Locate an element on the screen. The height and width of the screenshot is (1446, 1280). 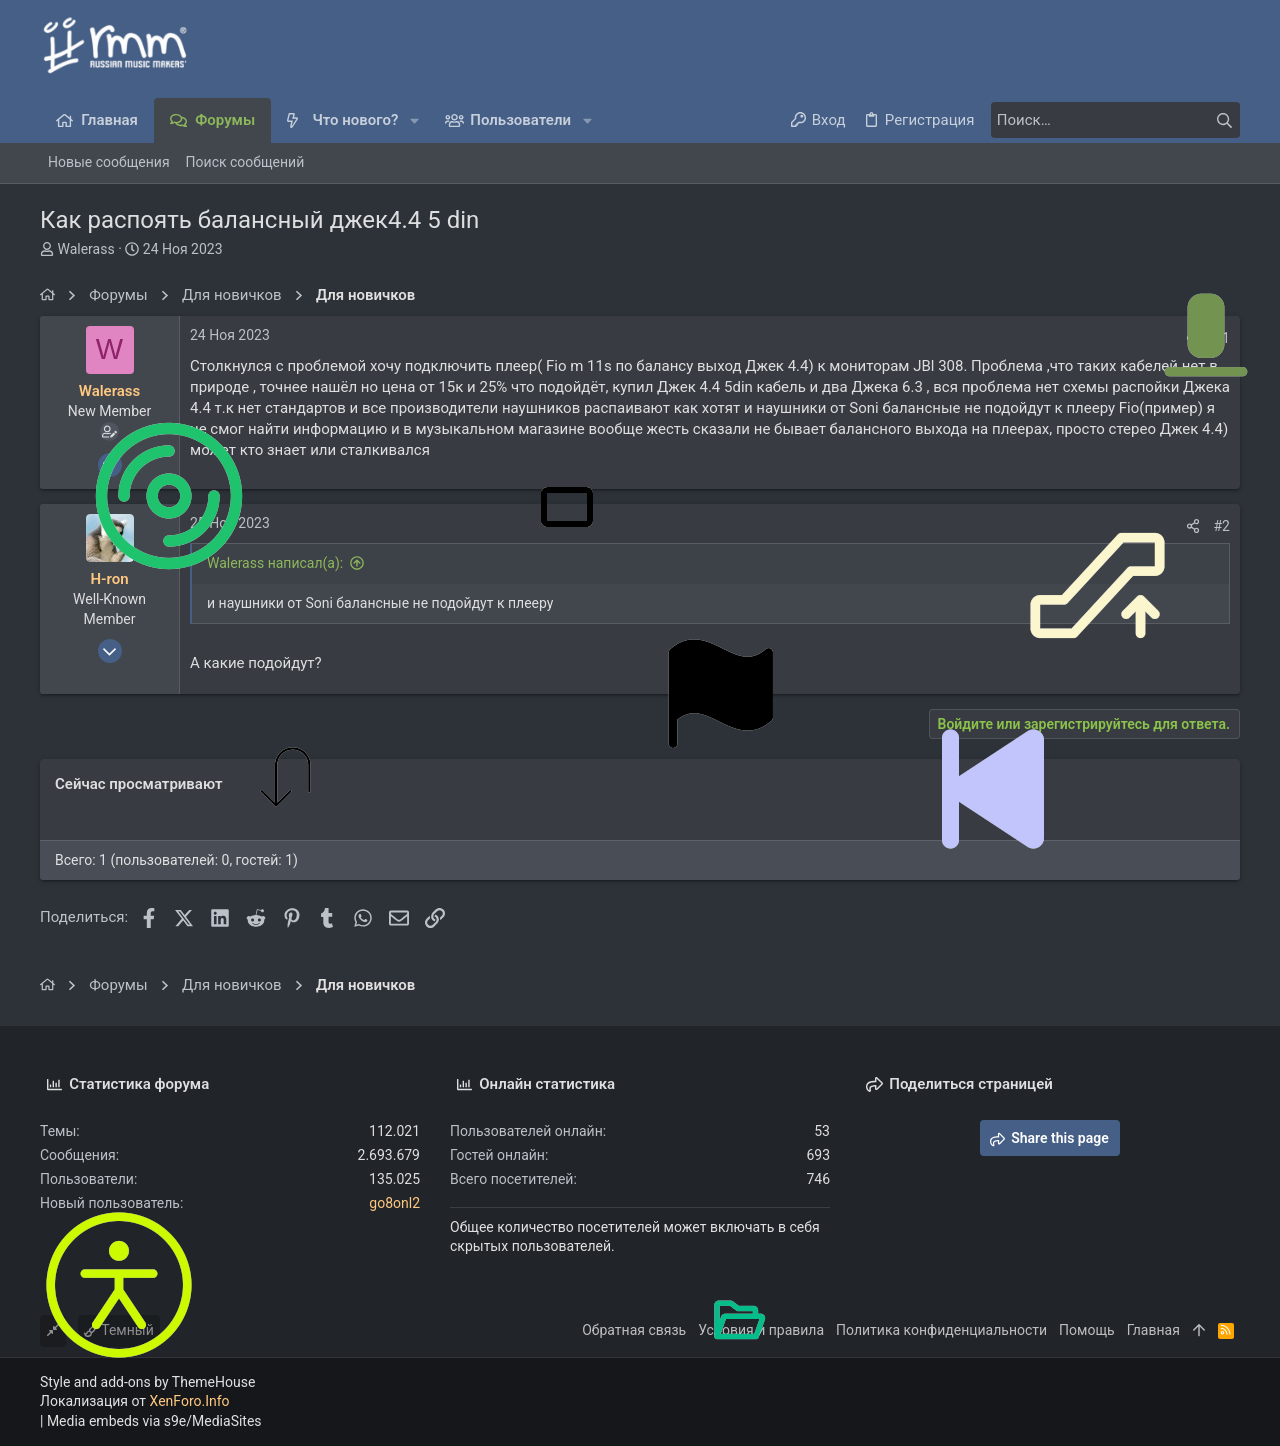
flag or bookmark an item for follow-up is located at coordinates (716, 691).